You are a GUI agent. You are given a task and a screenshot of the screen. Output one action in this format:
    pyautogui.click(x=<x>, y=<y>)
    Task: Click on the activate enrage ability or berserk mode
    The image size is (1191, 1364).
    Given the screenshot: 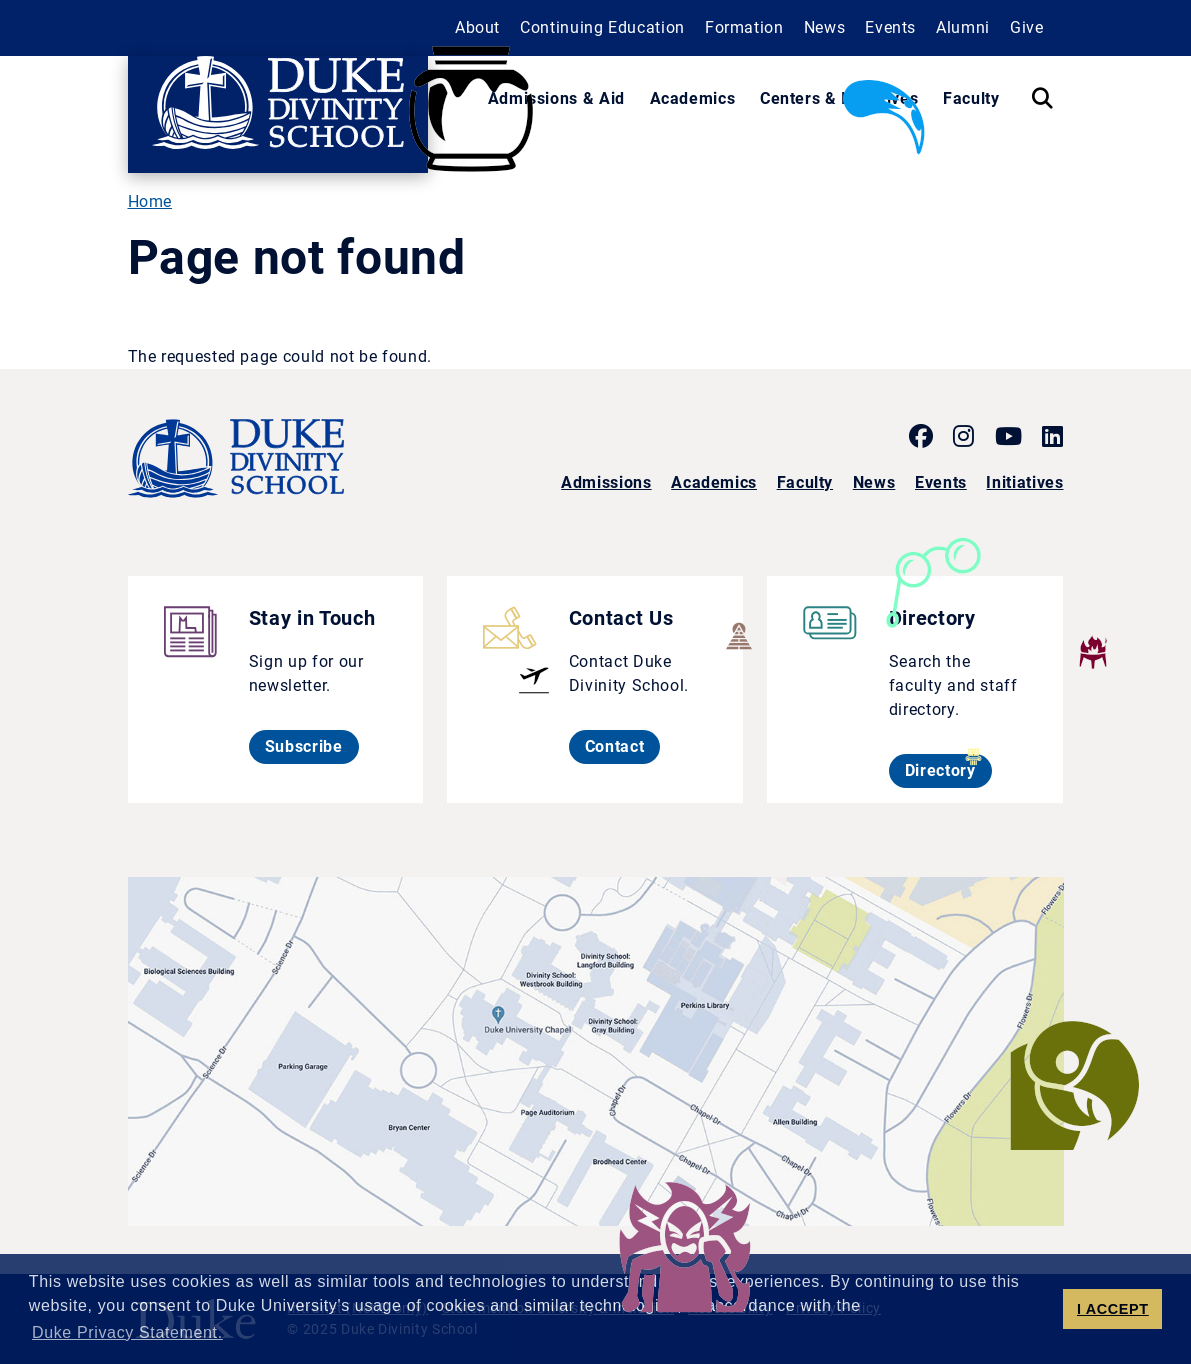 What is the action you would take?
    pyautogui.click(x=684, y=1246)
    